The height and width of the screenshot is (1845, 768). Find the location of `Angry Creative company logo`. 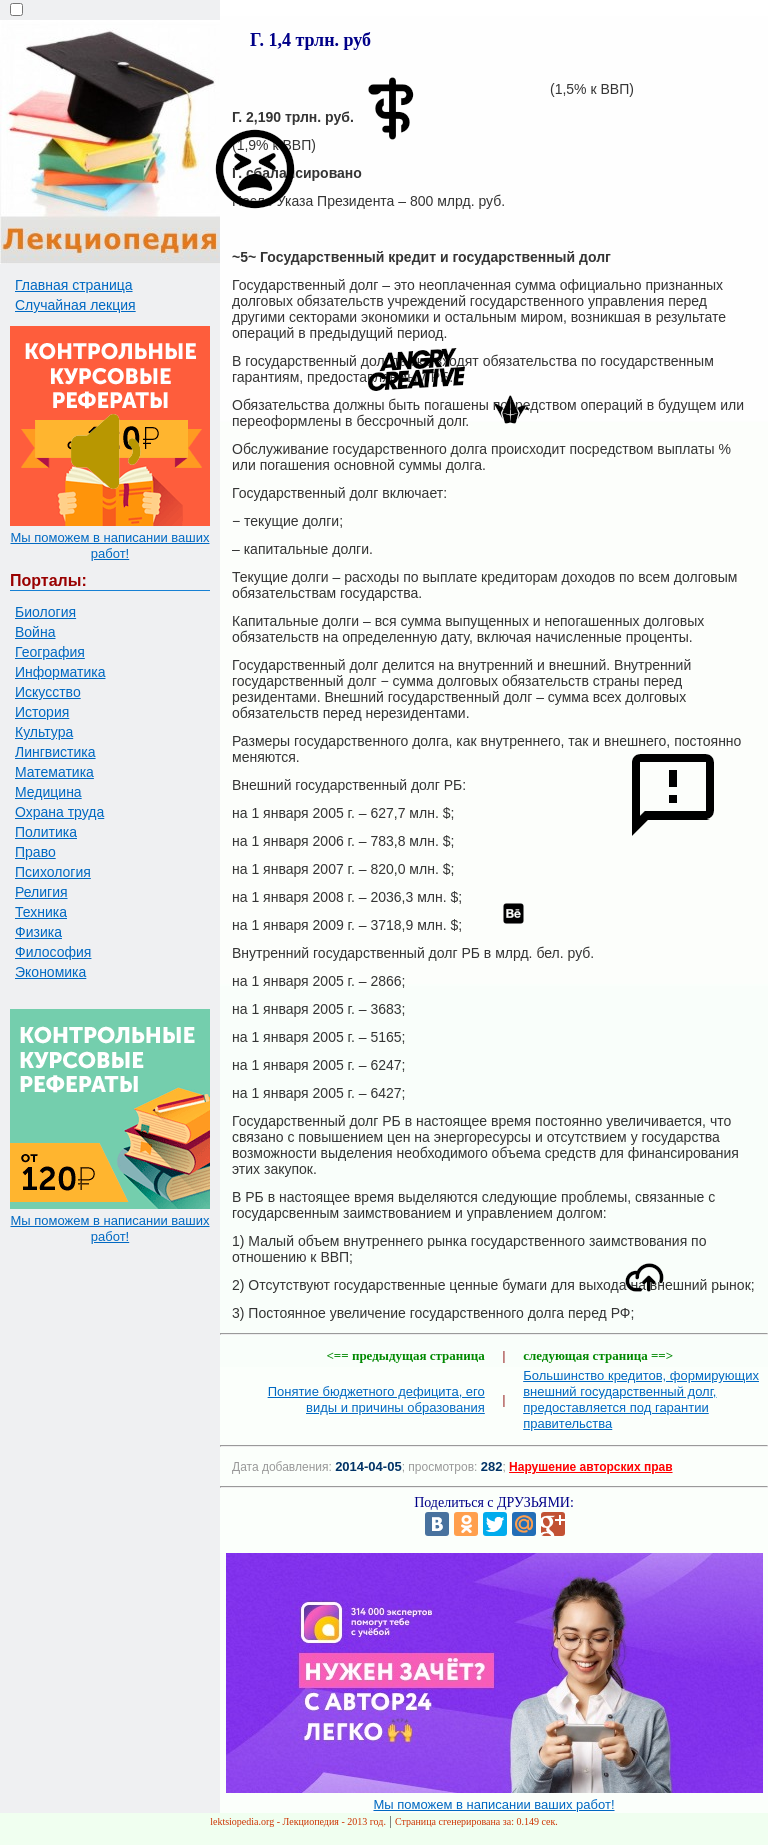

Angry Creative company logo is located at coordinates (416, 369).